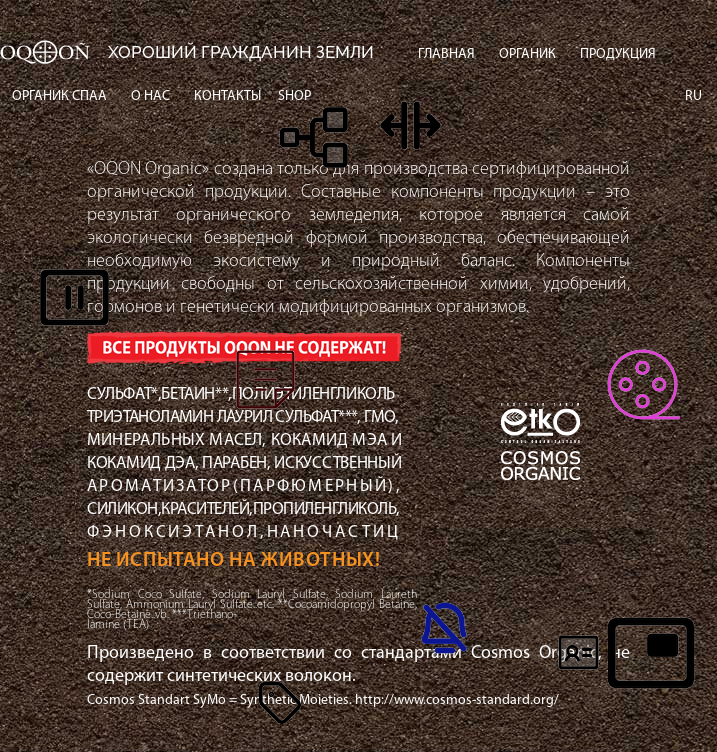 The image size is (717, 752). Describe the element at coordinates (410, 125) in the screenshot. I see `split view horizontally` at that location.